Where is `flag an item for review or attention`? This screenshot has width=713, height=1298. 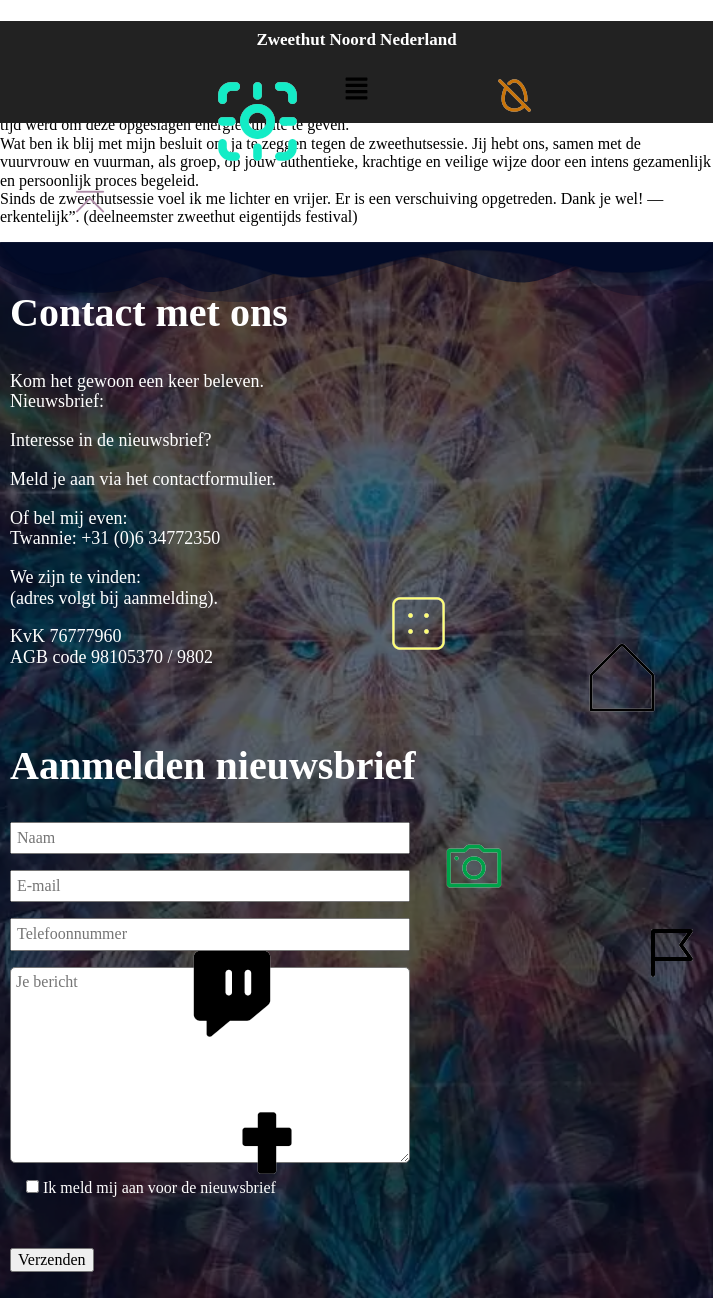
flag an item for review or attention is located at coordinates (671, 953).